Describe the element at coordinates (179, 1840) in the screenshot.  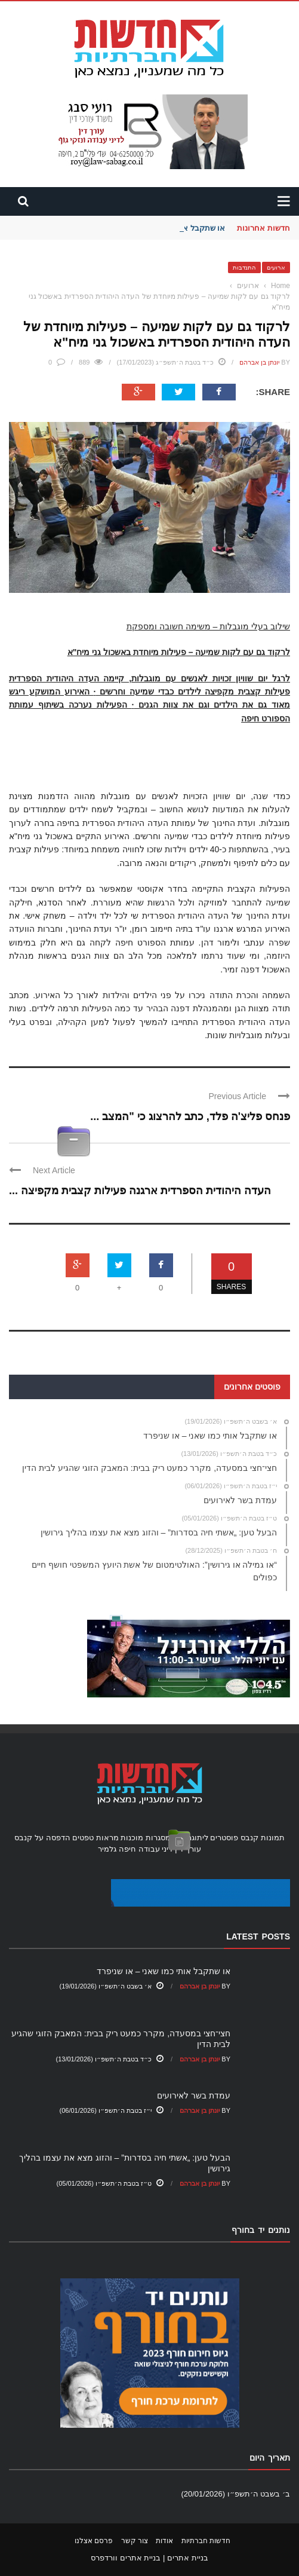
I see `open your documents folder` at that location.